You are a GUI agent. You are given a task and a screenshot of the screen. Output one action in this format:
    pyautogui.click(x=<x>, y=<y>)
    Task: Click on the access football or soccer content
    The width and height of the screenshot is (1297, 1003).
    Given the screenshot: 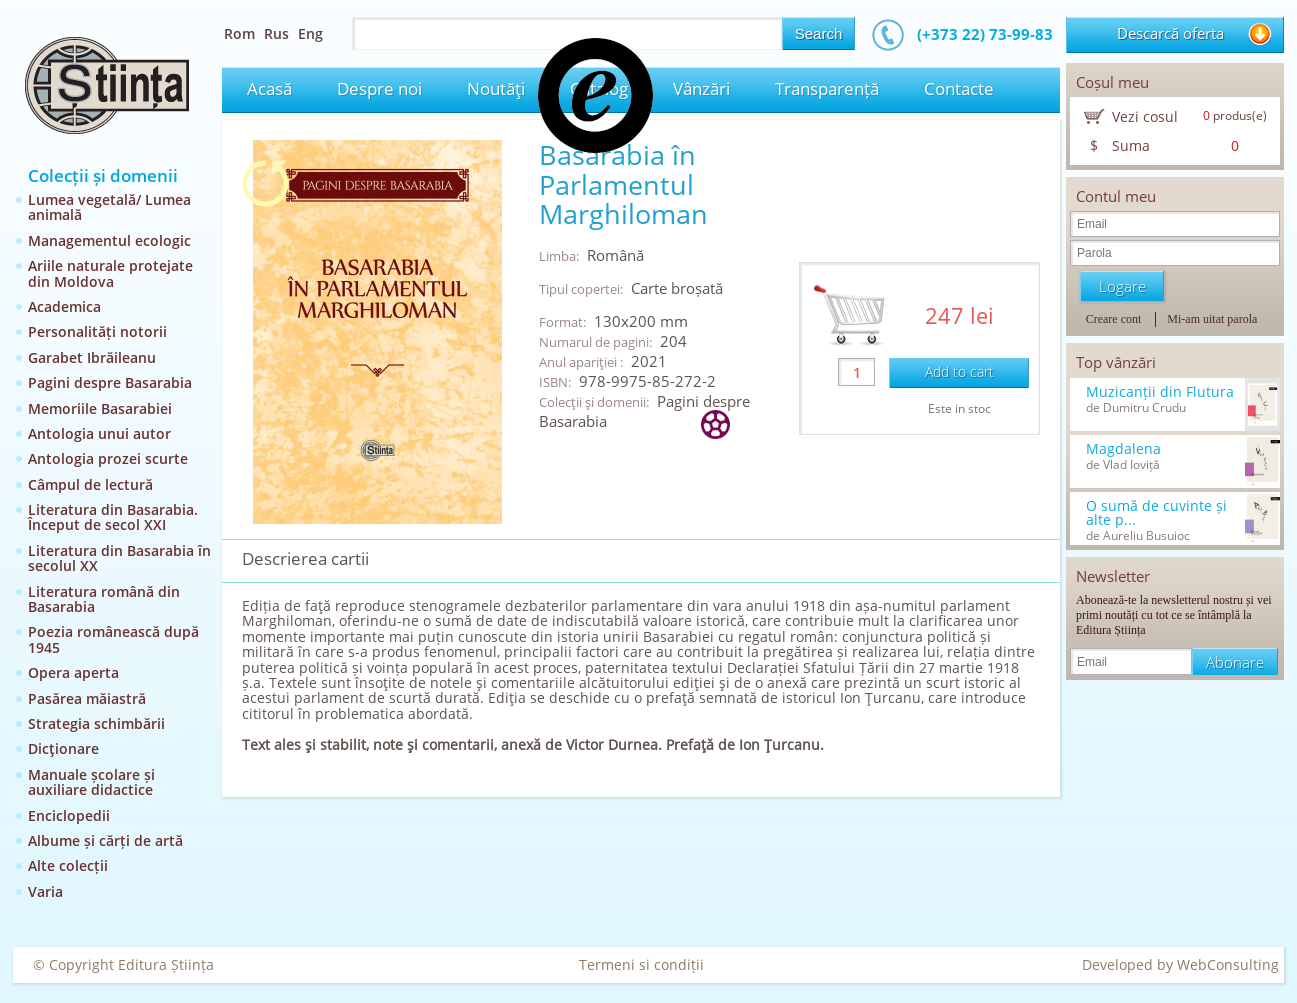 What is the action you would take?
    pyautogui.click(x=715, y=424)
    